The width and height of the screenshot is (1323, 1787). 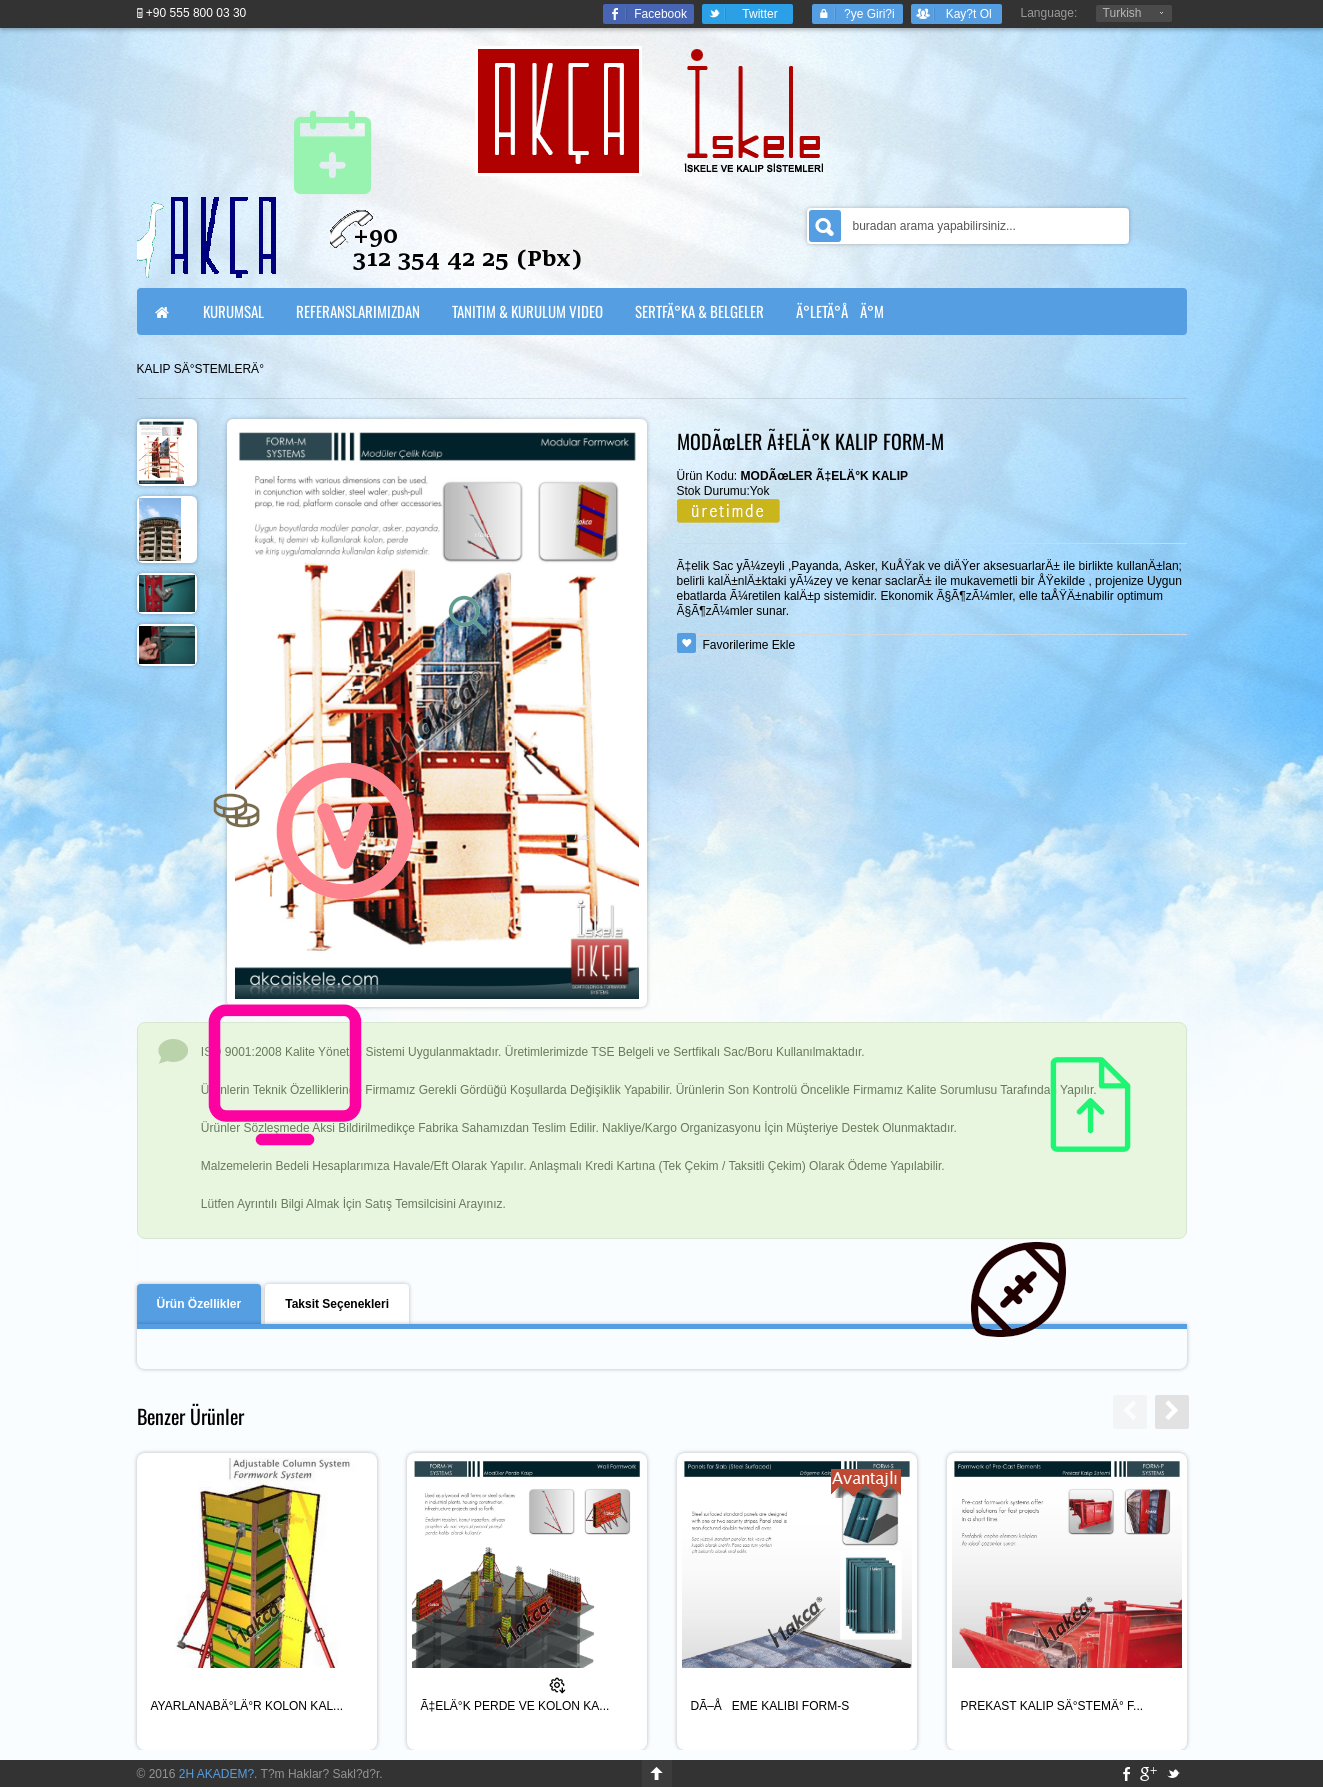 What do you see at coordinates (285, 1069) in the screenshot?
I see `switch to desktop or monitor display` at bounding box center [285, 1069].